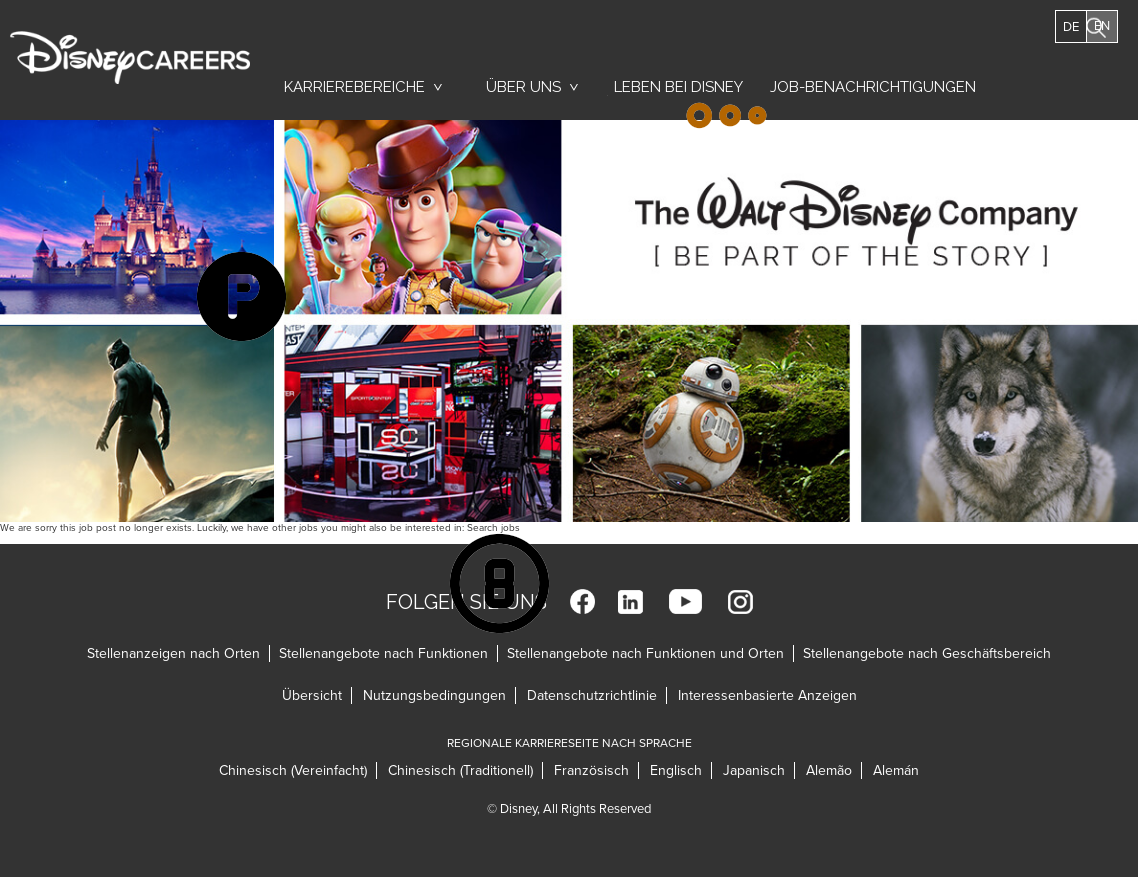 This screenshot has width=1138, height=877. I want to click on access Mixpanel analytics dashboard, so click(726, 115).